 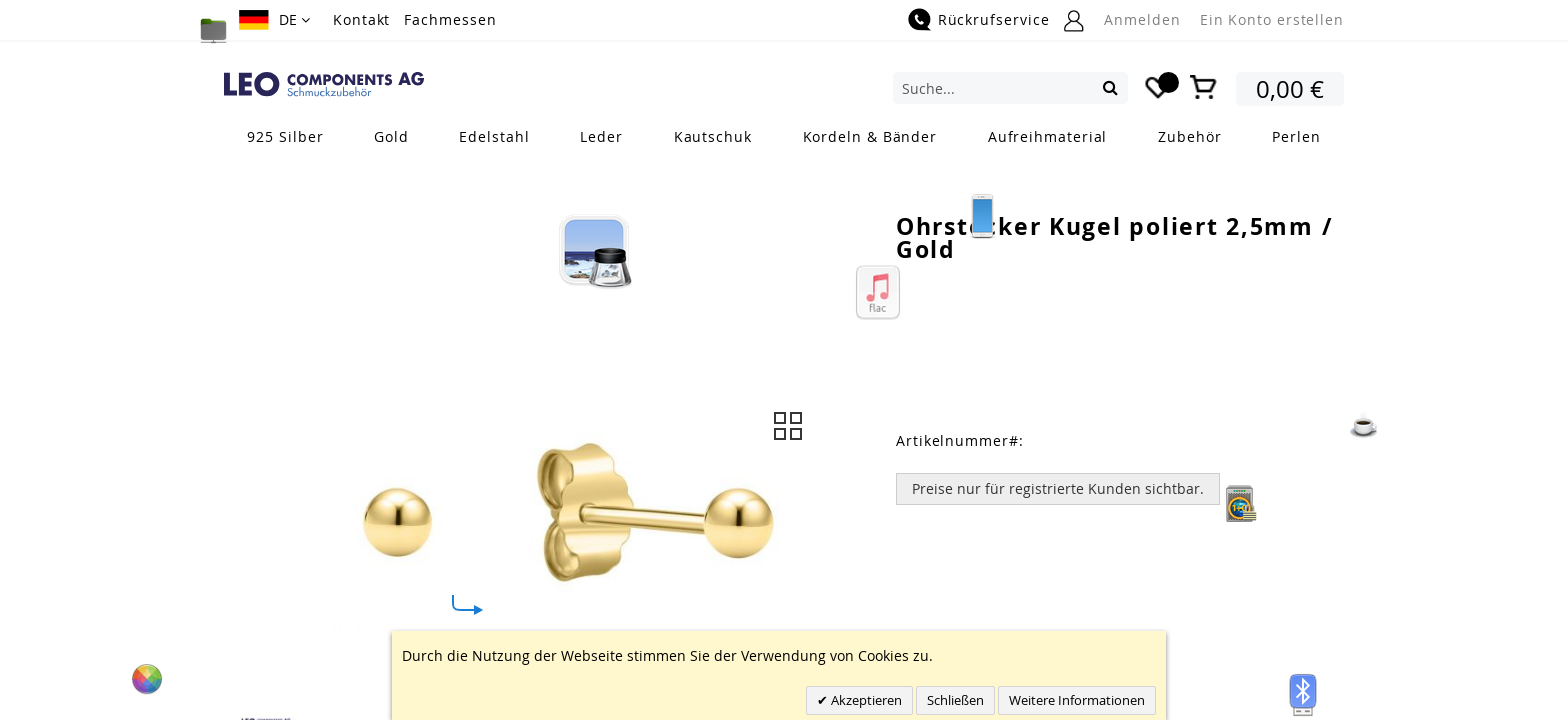 I want to click on a flac audio file, so click(x=878, y=292).